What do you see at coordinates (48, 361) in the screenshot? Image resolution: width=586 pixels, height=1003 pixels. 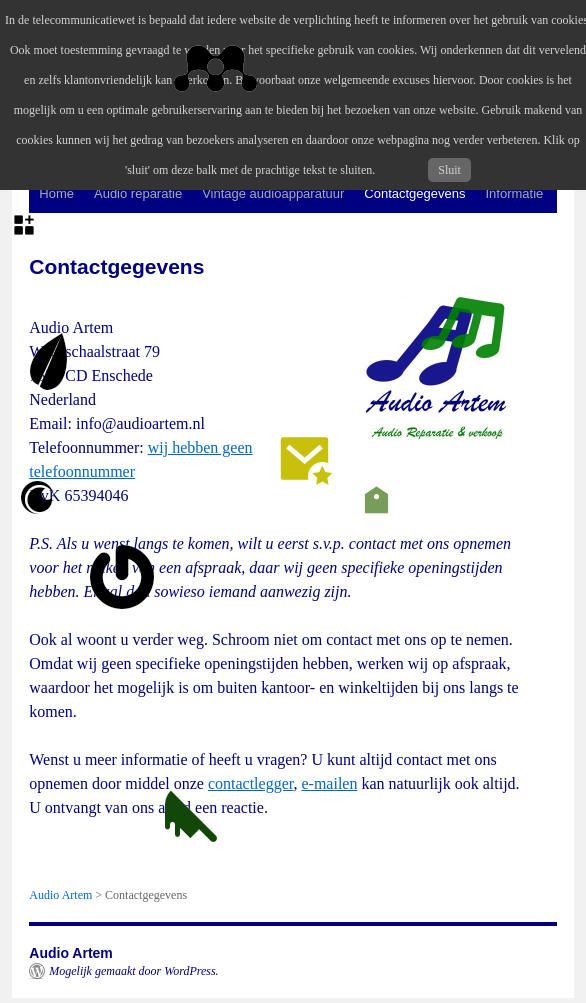 I see `Leaflet mapping library logo` at bounding box center [48, 361].